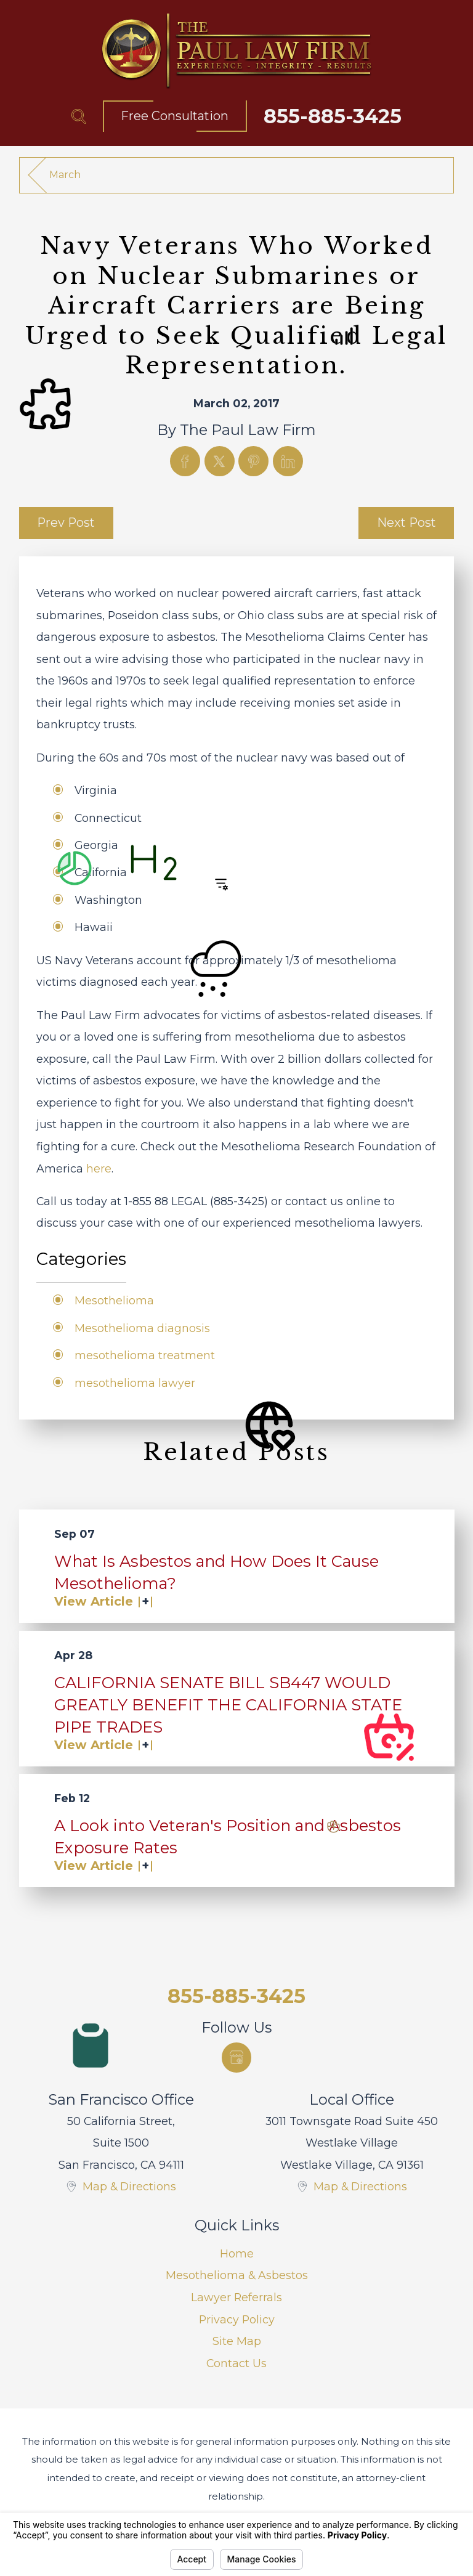 The image size is (473, 2576). Describe the element at coordinates (344, 336) in the screenshot. I see `indicates full signal strength` at that location.